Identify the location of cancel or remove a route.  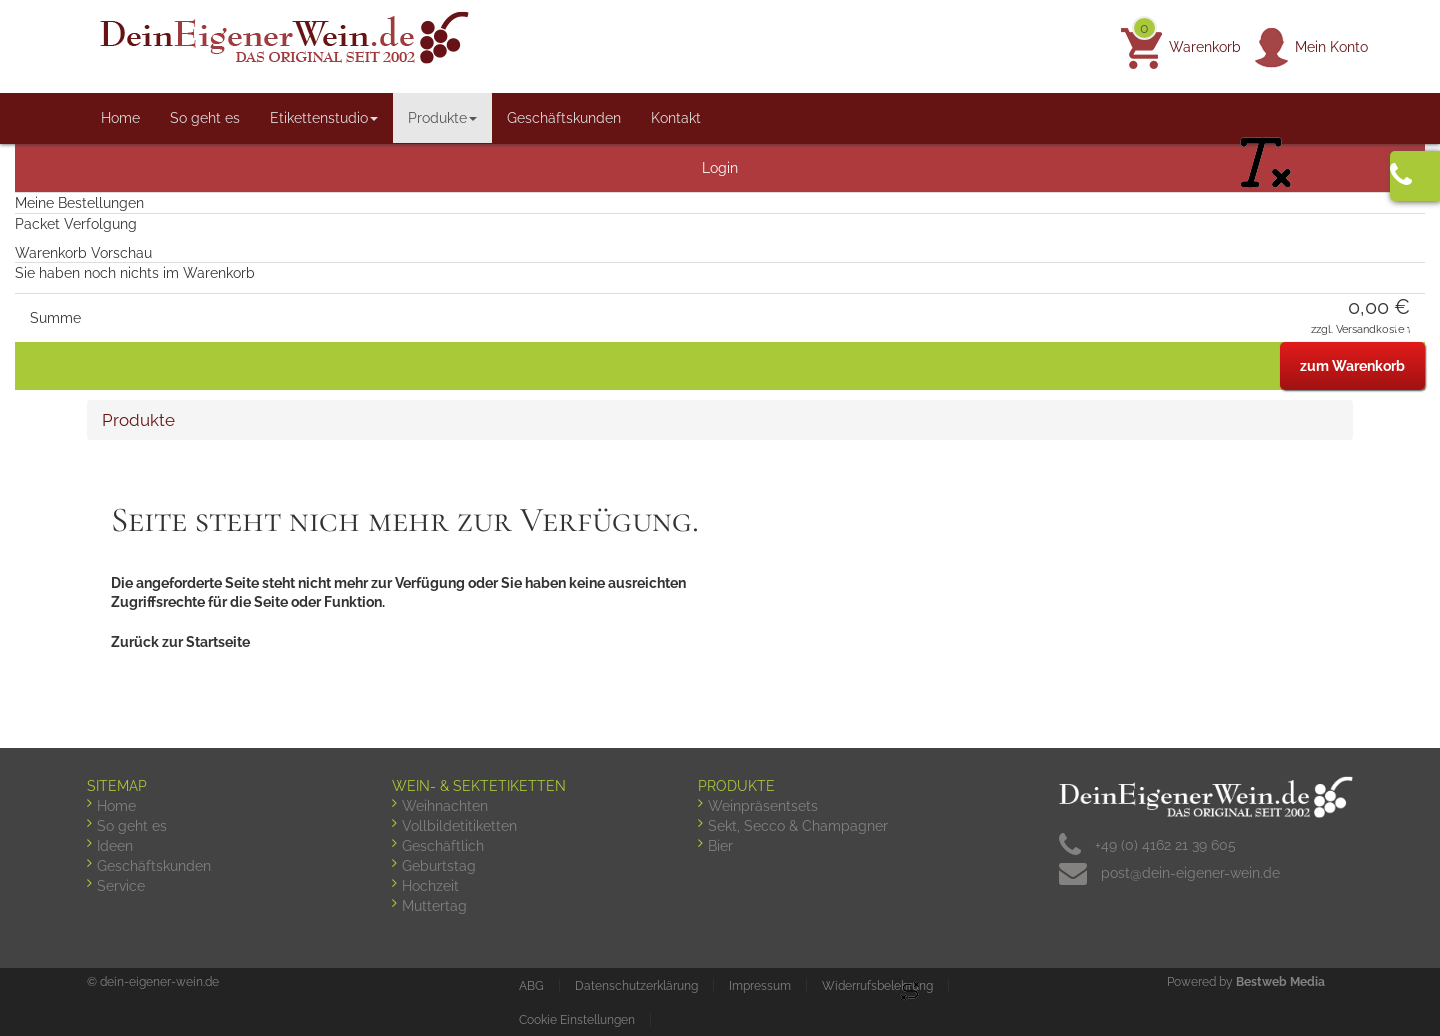
(910, 991).